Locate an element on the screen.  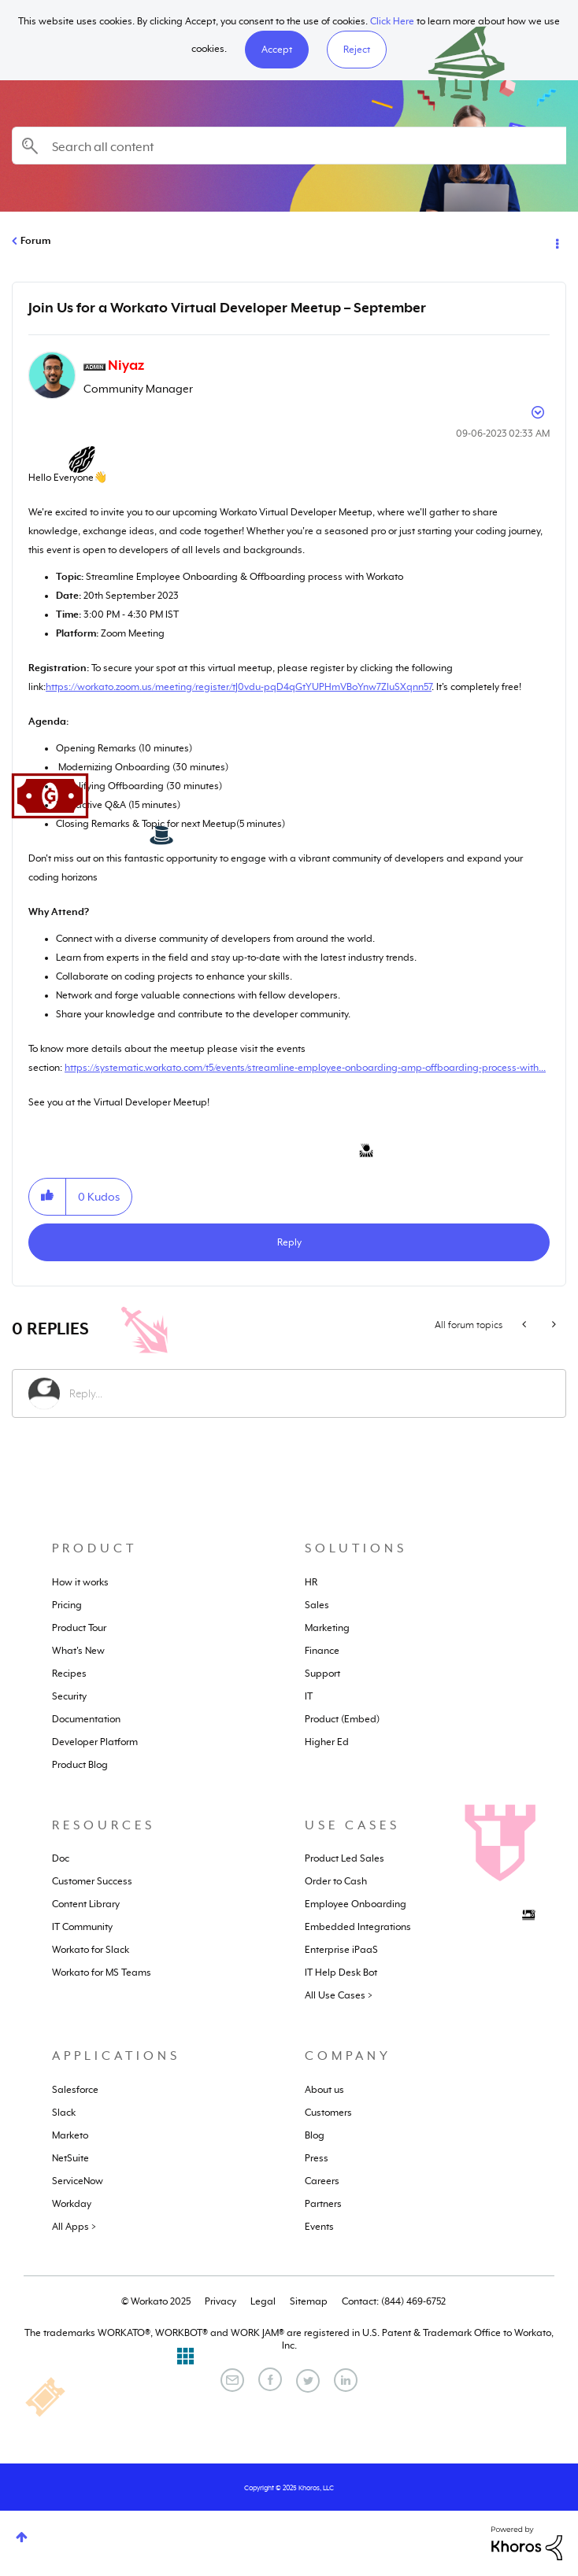
indicates almond or tree nut allergen warning is located at coordinates (82, 459).